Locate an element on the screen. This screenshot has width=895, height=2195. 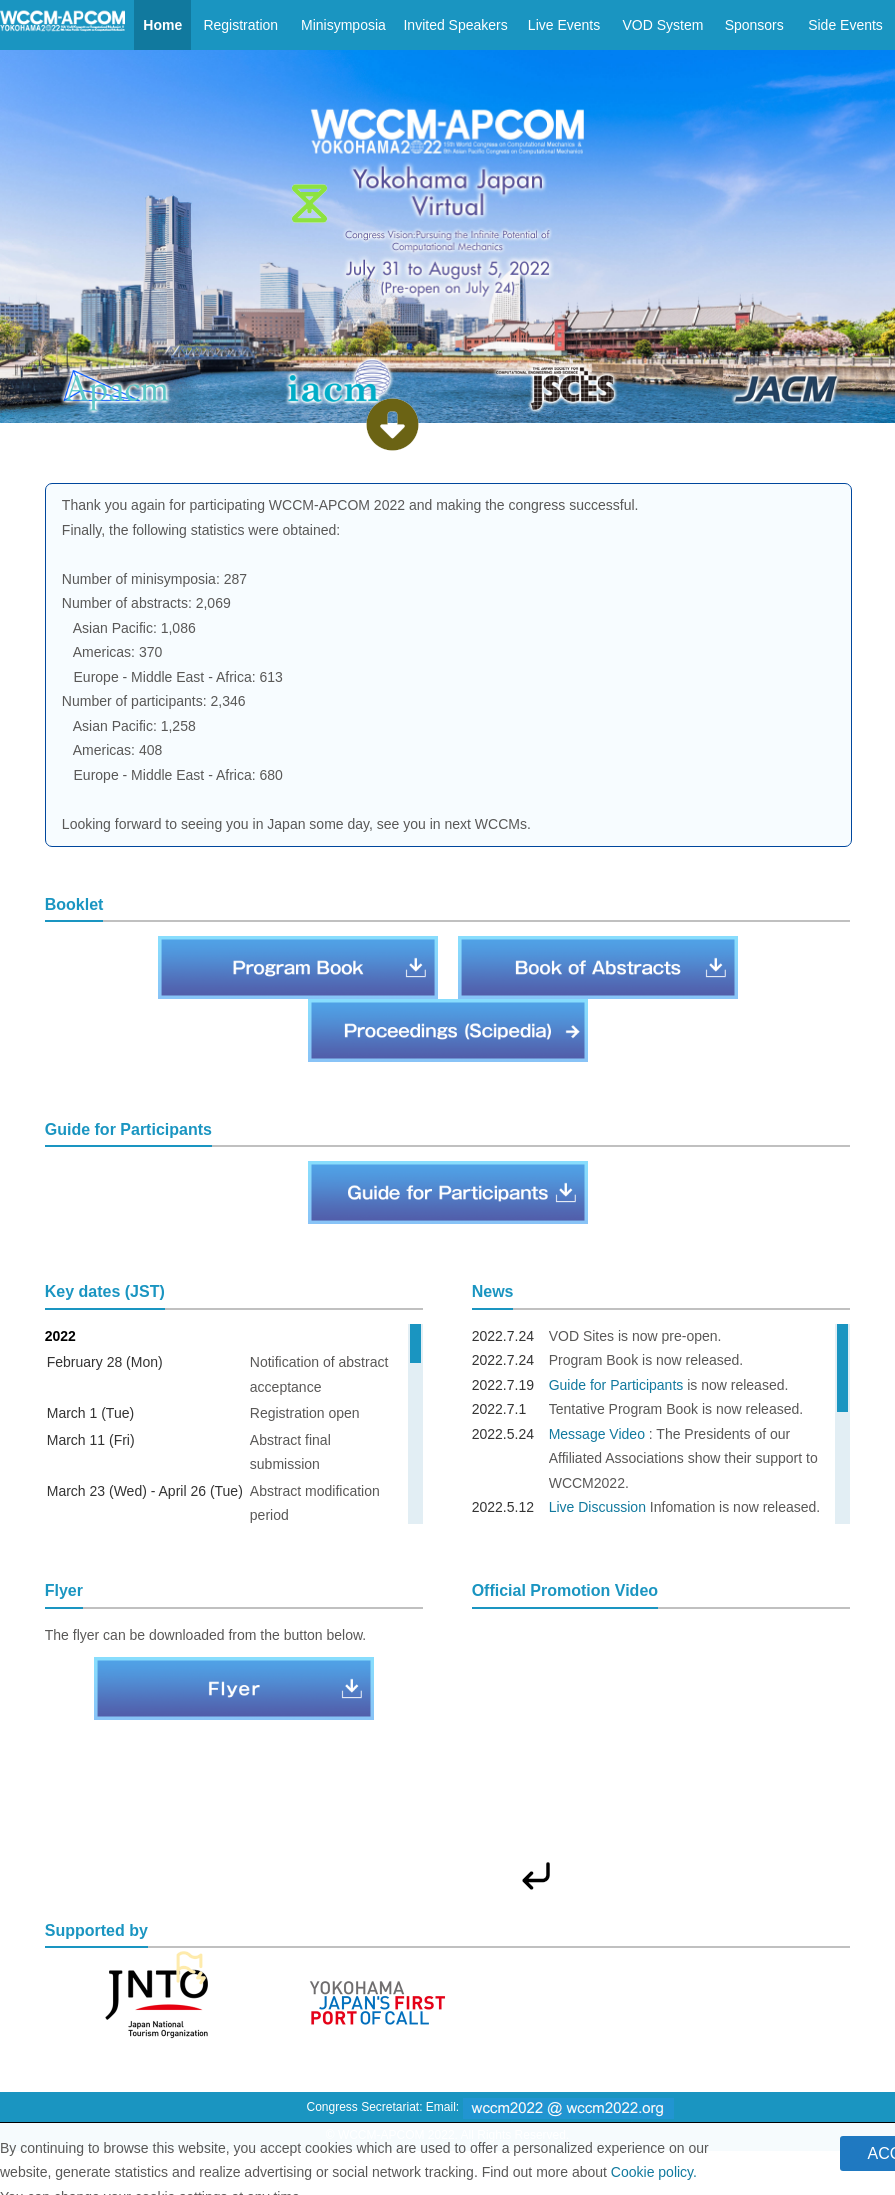
download a file or content is located at coordinates (392, 424).